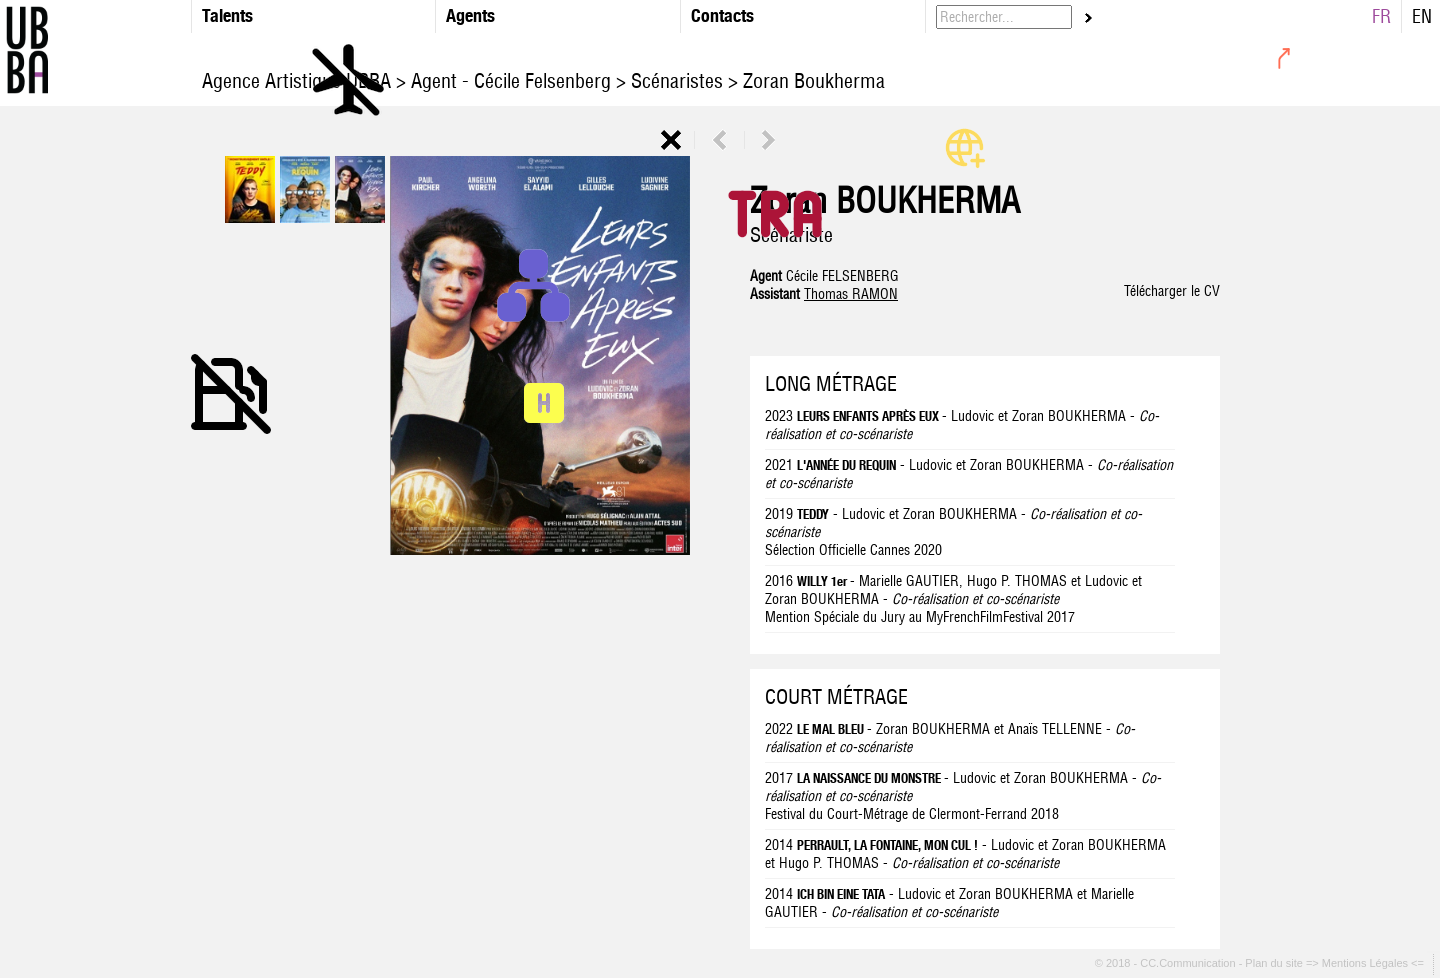  What do you see at coordinates (964, 147) in the screenshot?
I see `add a new language or region` at bounding box center [964, 147].